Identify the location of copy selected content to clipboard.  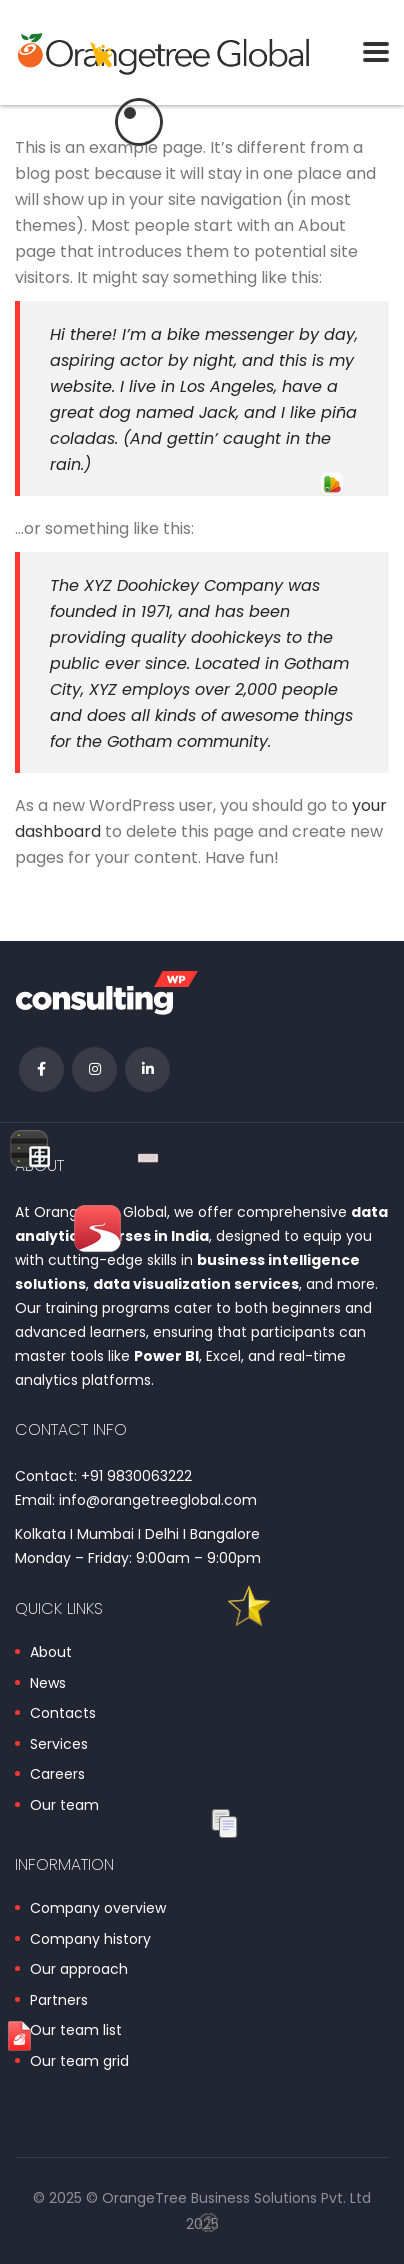
(224, 1823).